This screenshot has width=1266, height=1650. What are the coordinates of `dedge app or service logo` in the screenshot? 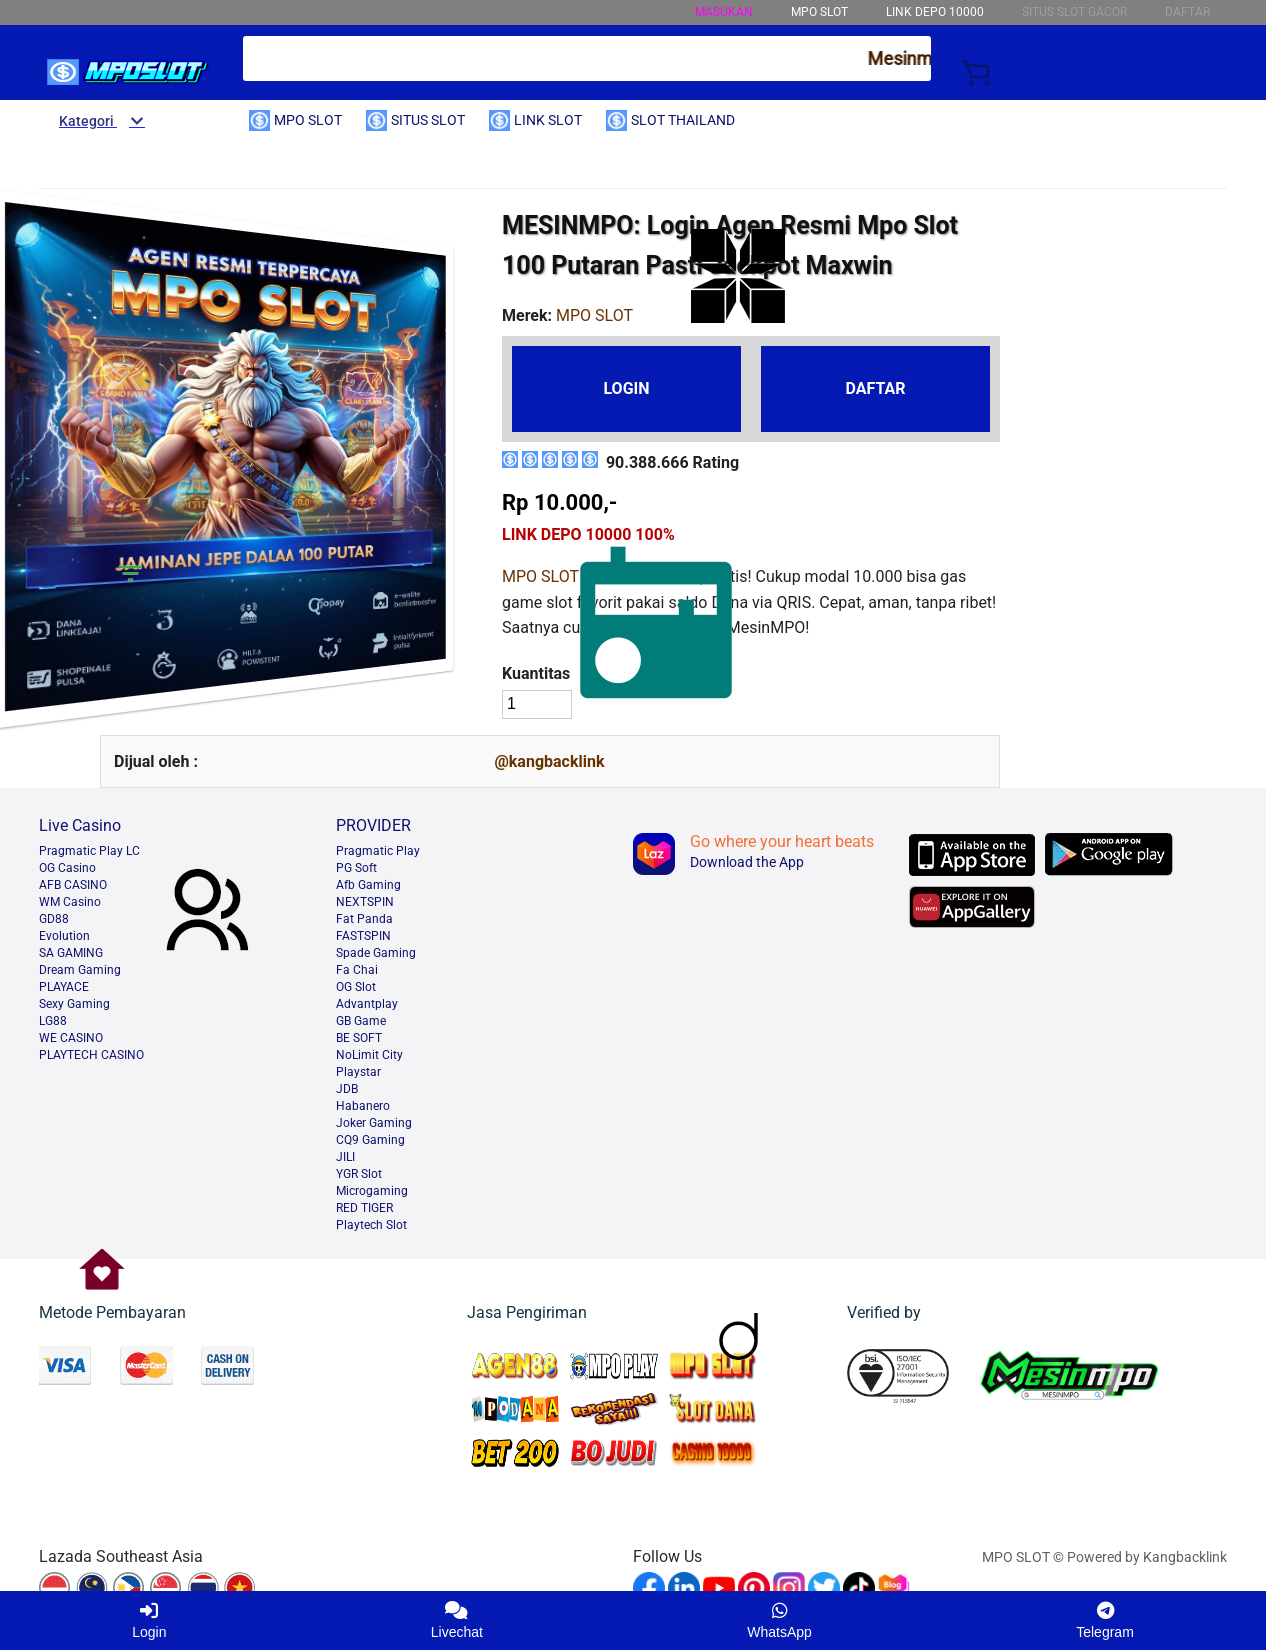 It's located at (738, 1336).